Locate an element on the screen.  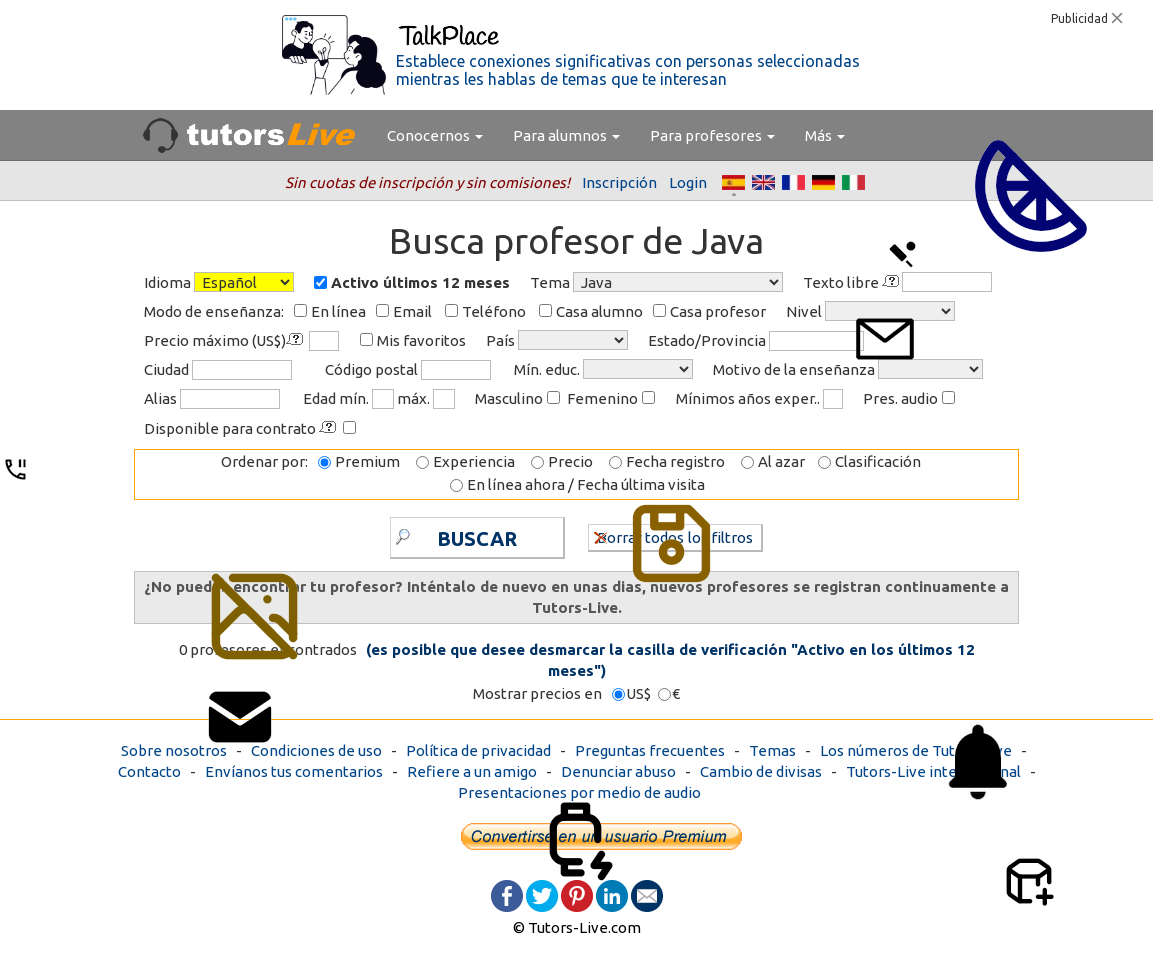
image unavailable or cannot be displayed is located at coordinates (254, 616).